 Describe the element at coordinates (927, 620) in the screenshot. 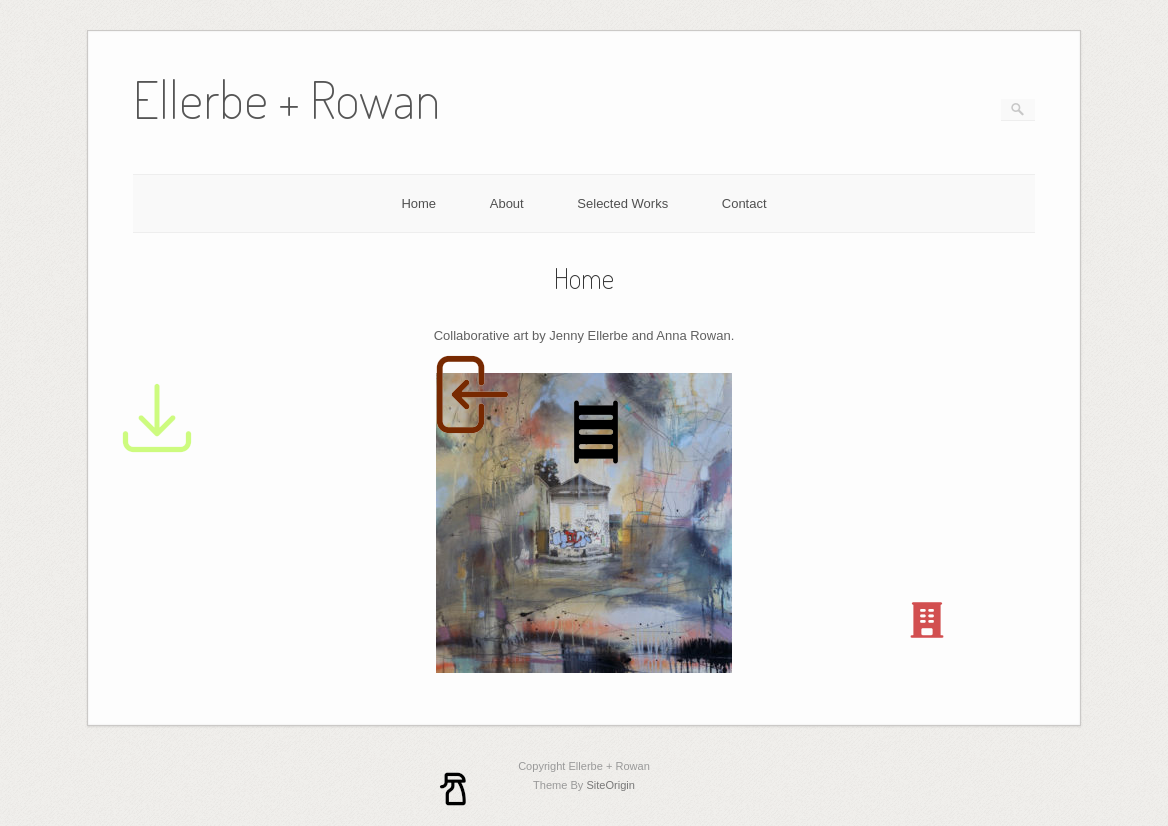

I see `view office or workplace information` at that location.